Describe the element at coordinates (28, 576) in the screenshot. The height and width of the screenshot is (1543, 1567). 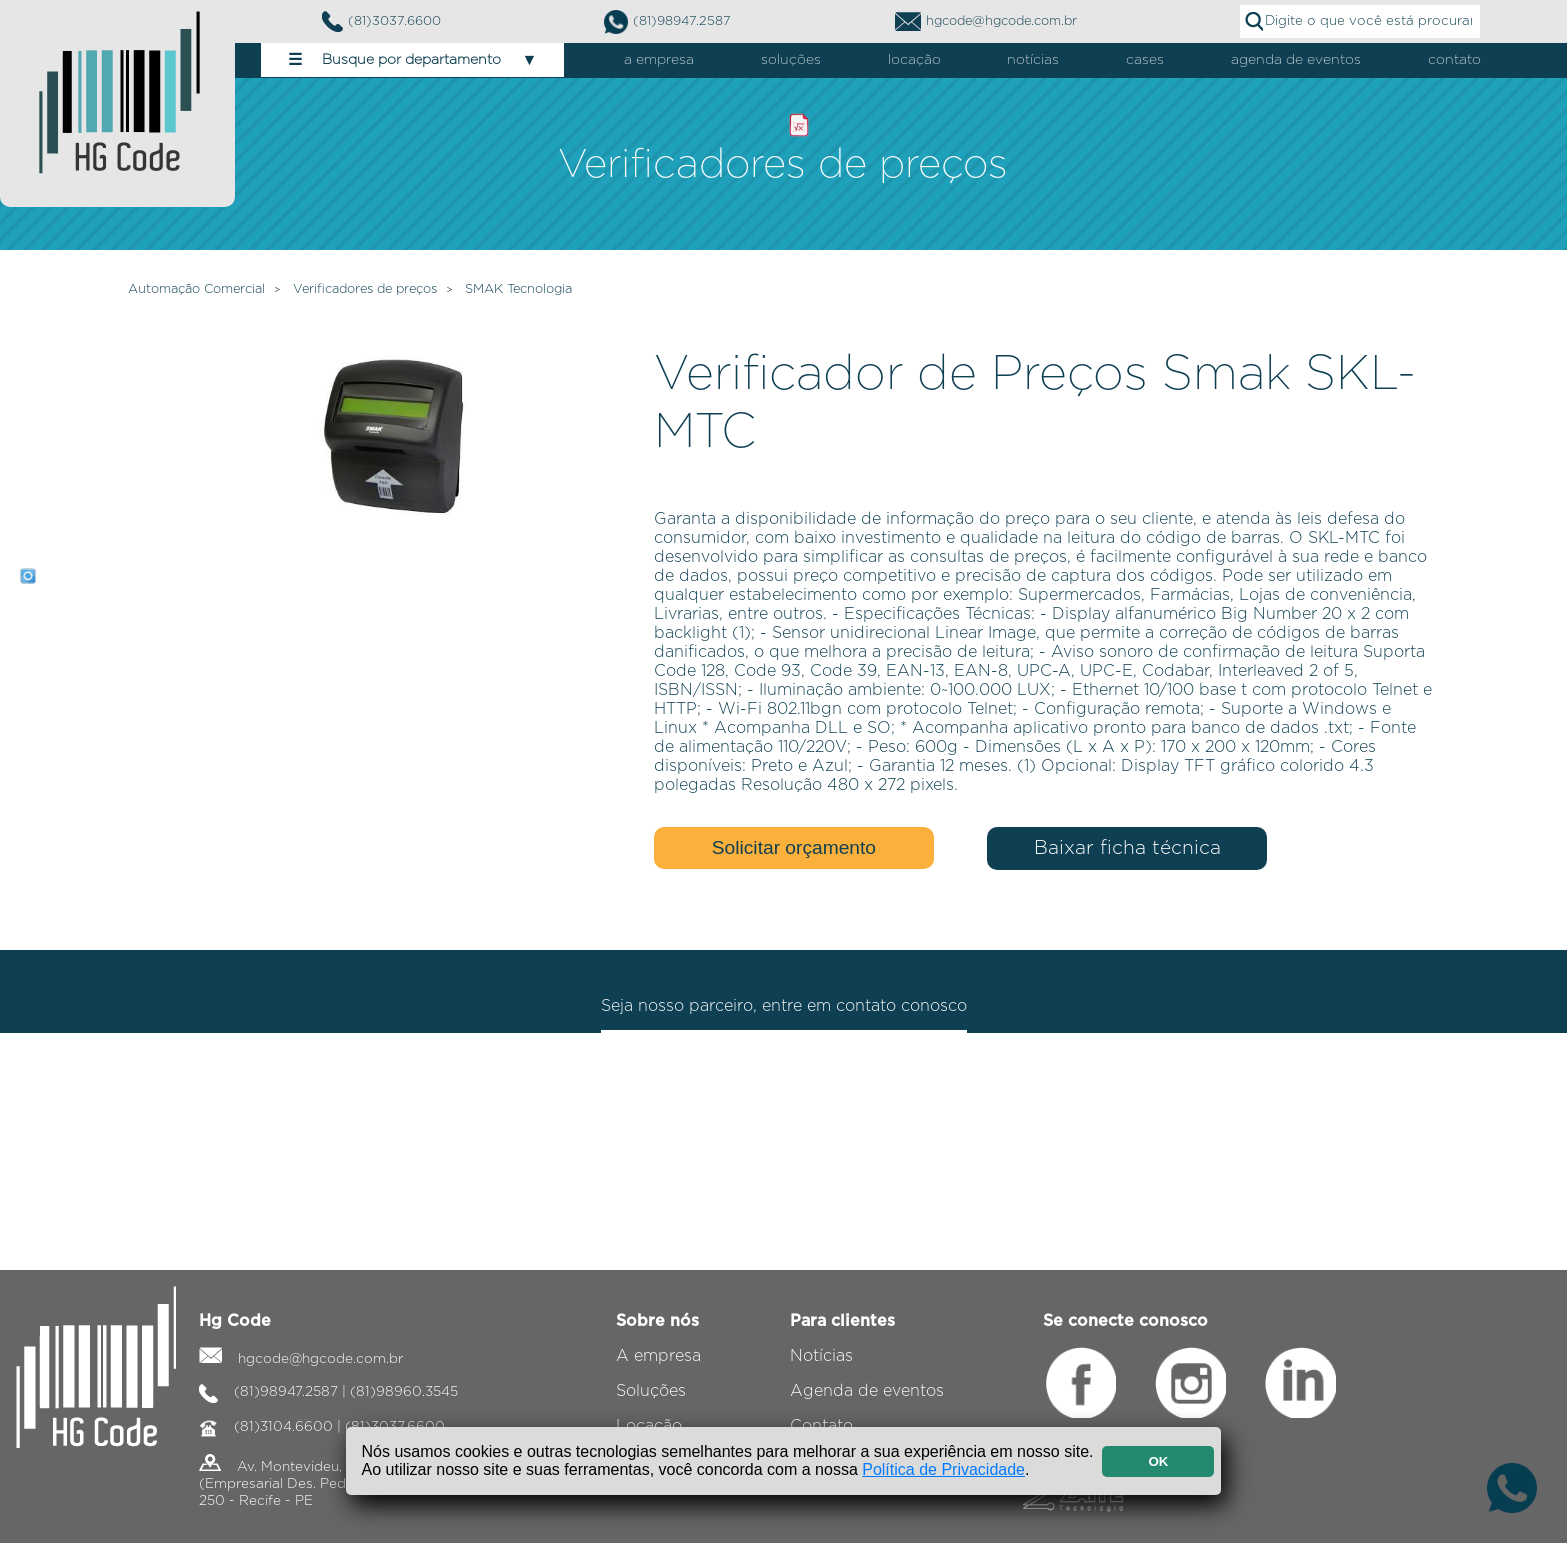
I see `windows installer package file` at that location.